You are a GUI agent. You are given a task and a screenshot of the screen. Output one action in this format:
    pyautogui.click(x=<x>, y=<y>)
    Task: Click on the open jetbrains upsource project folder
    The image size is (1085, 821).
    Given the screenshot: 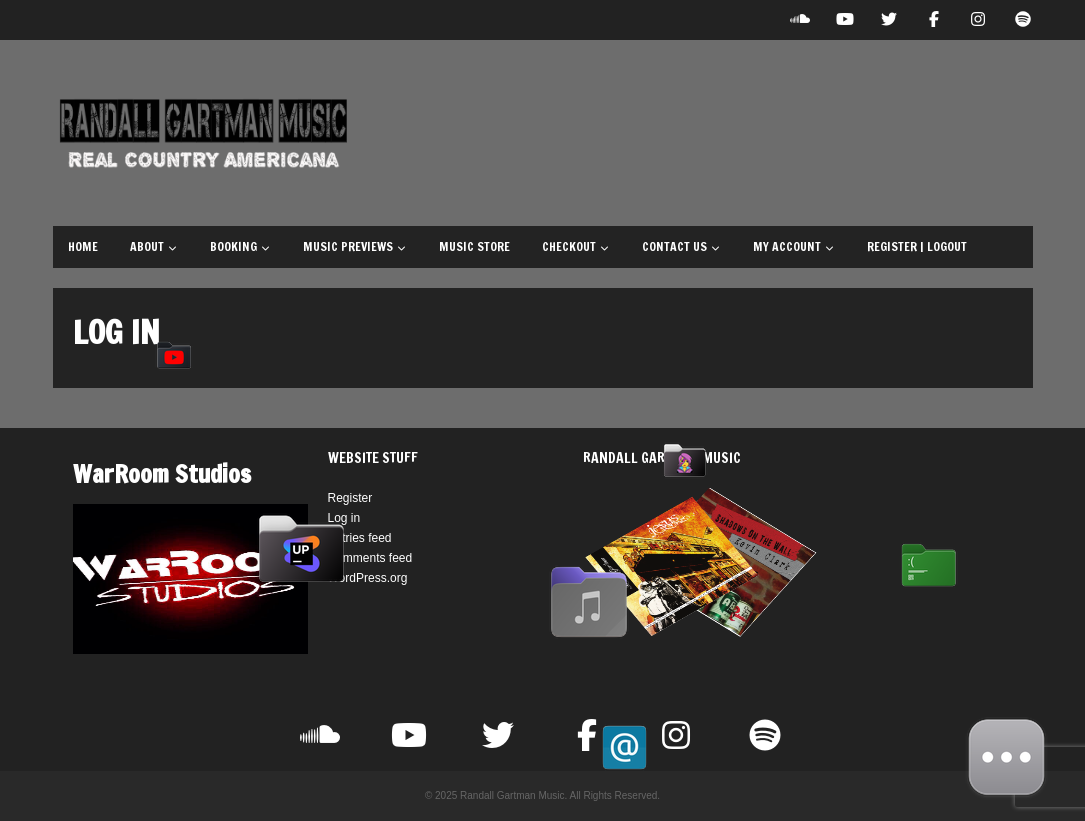 What is the action you would take?
    pyautogui.click(x=301, y=551)
    